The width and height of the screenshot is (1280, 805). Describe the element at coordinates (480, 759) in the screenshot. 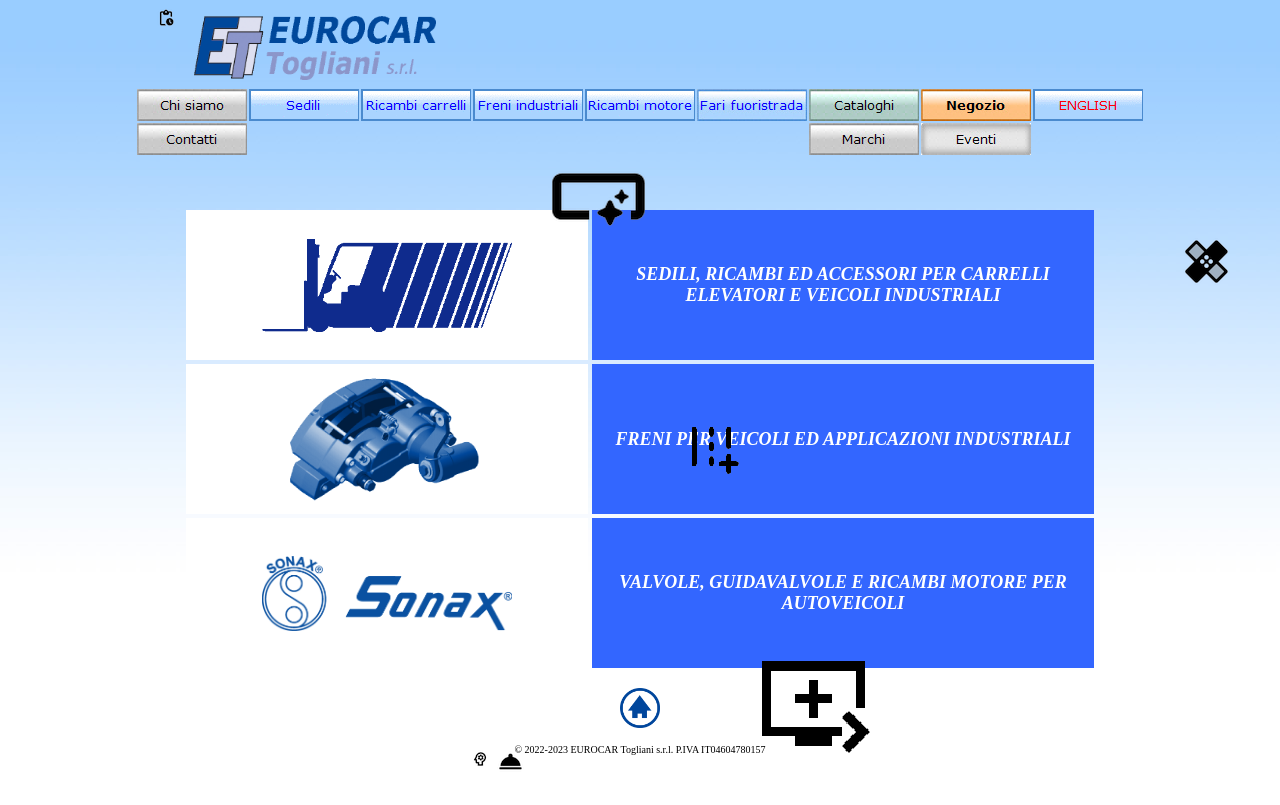

I see `access mental health or psychology features` at that location.